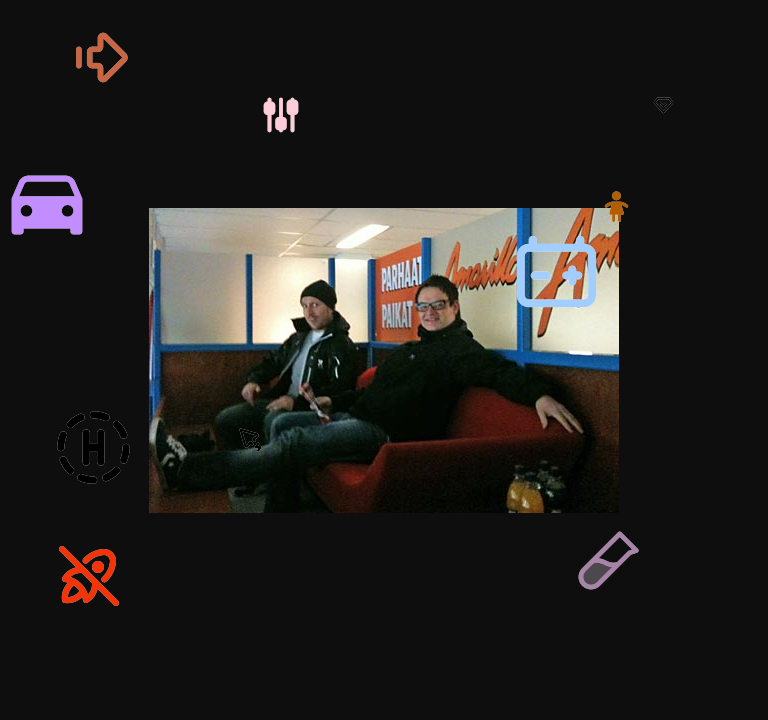 Image resolution: width=768 pixels, height=720 pixels. What do you see at coordinates (89, 576) in the screenshot?
I see `disable quick launch or boost feature` at bounding box center [89, 576].